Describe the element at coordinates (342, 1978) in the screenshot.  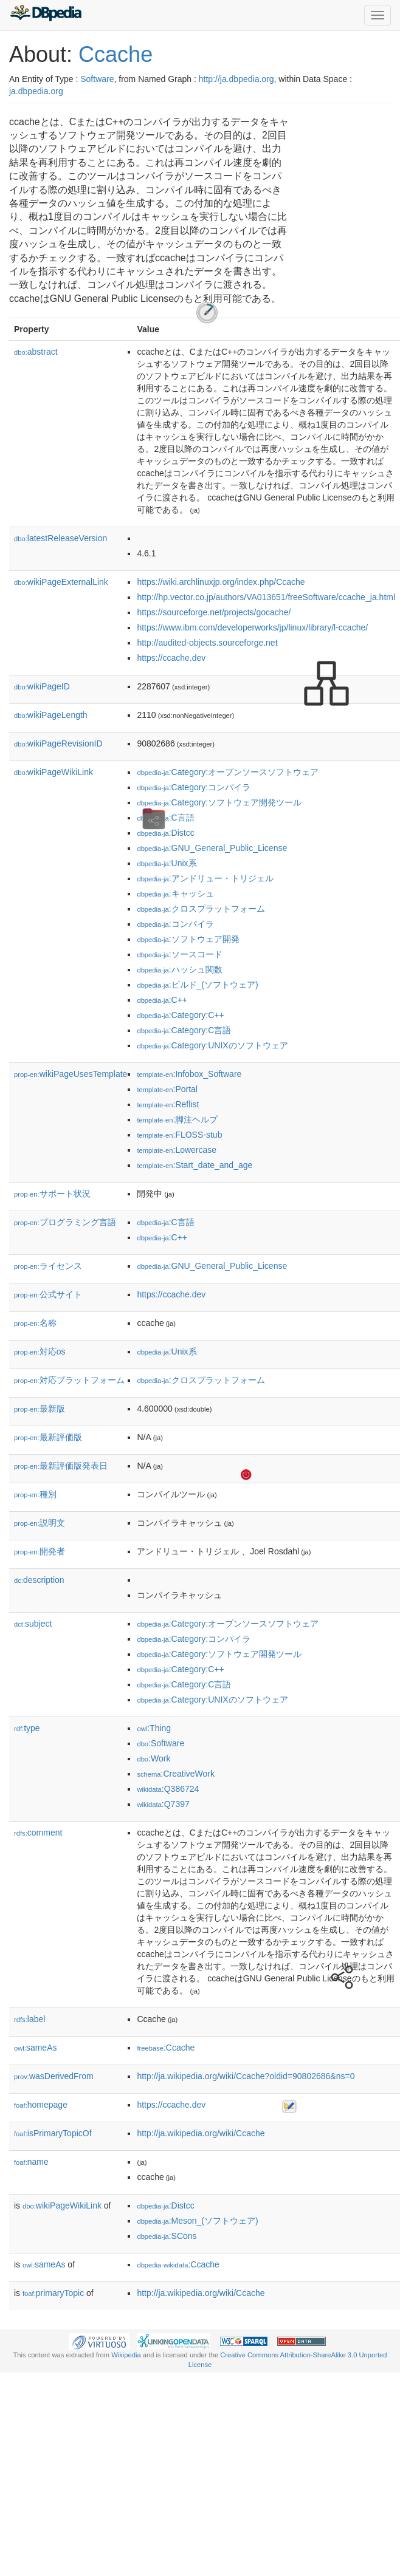
I see `access screen sharing or remote desktop settings` at that location.